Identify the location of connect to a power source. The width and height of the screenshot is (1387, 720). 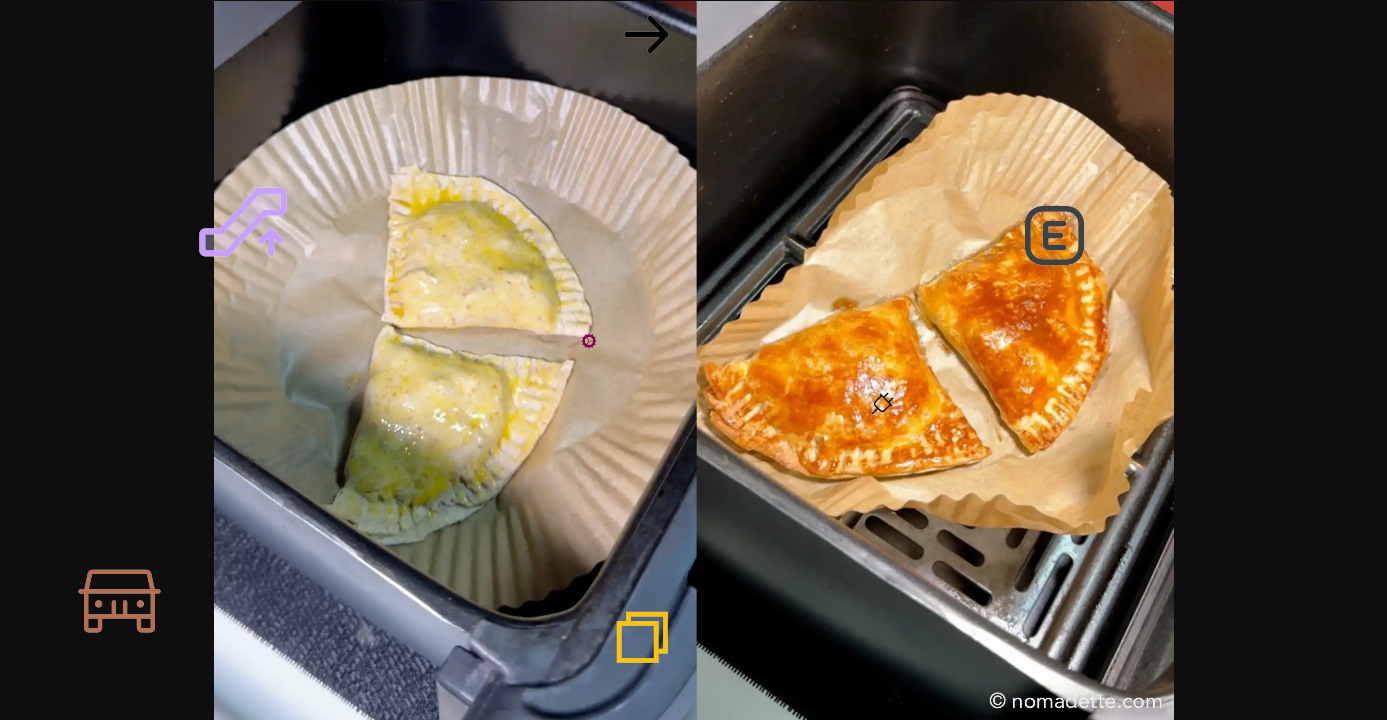
(882, 404).